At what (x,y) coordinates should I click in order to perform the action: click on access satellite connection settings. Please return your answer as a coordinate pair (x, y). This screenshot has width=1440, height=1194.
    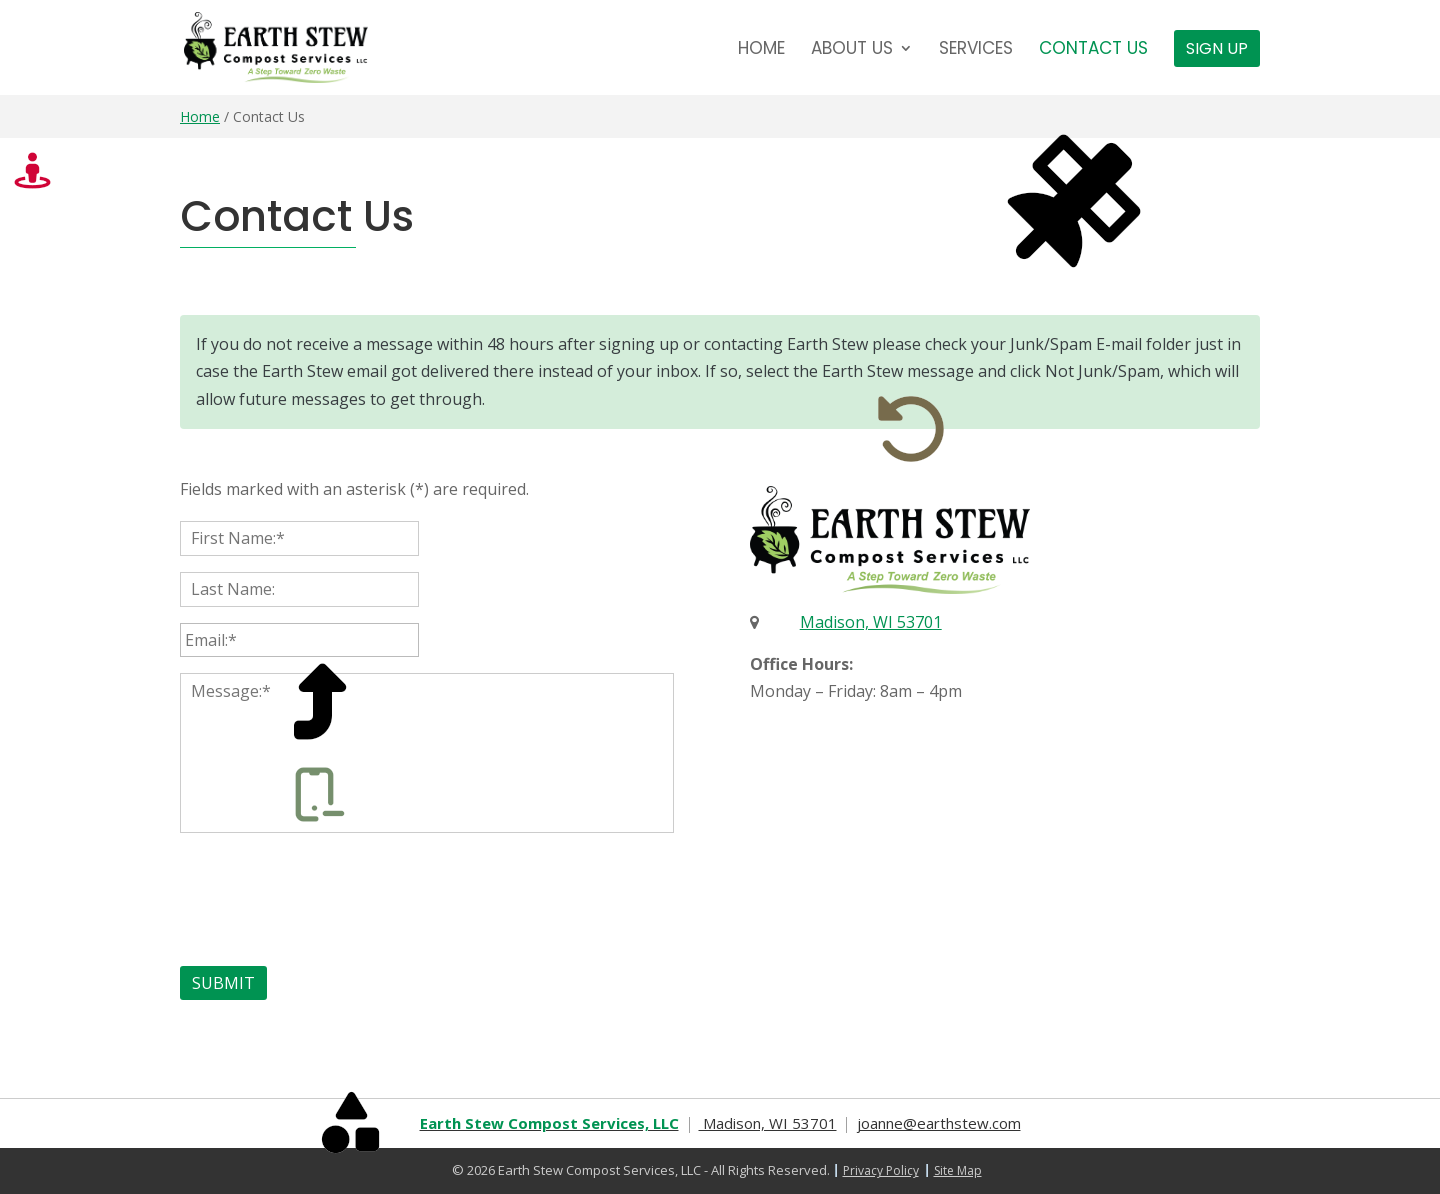
    Looking at the image, I should click on (1074, 201).